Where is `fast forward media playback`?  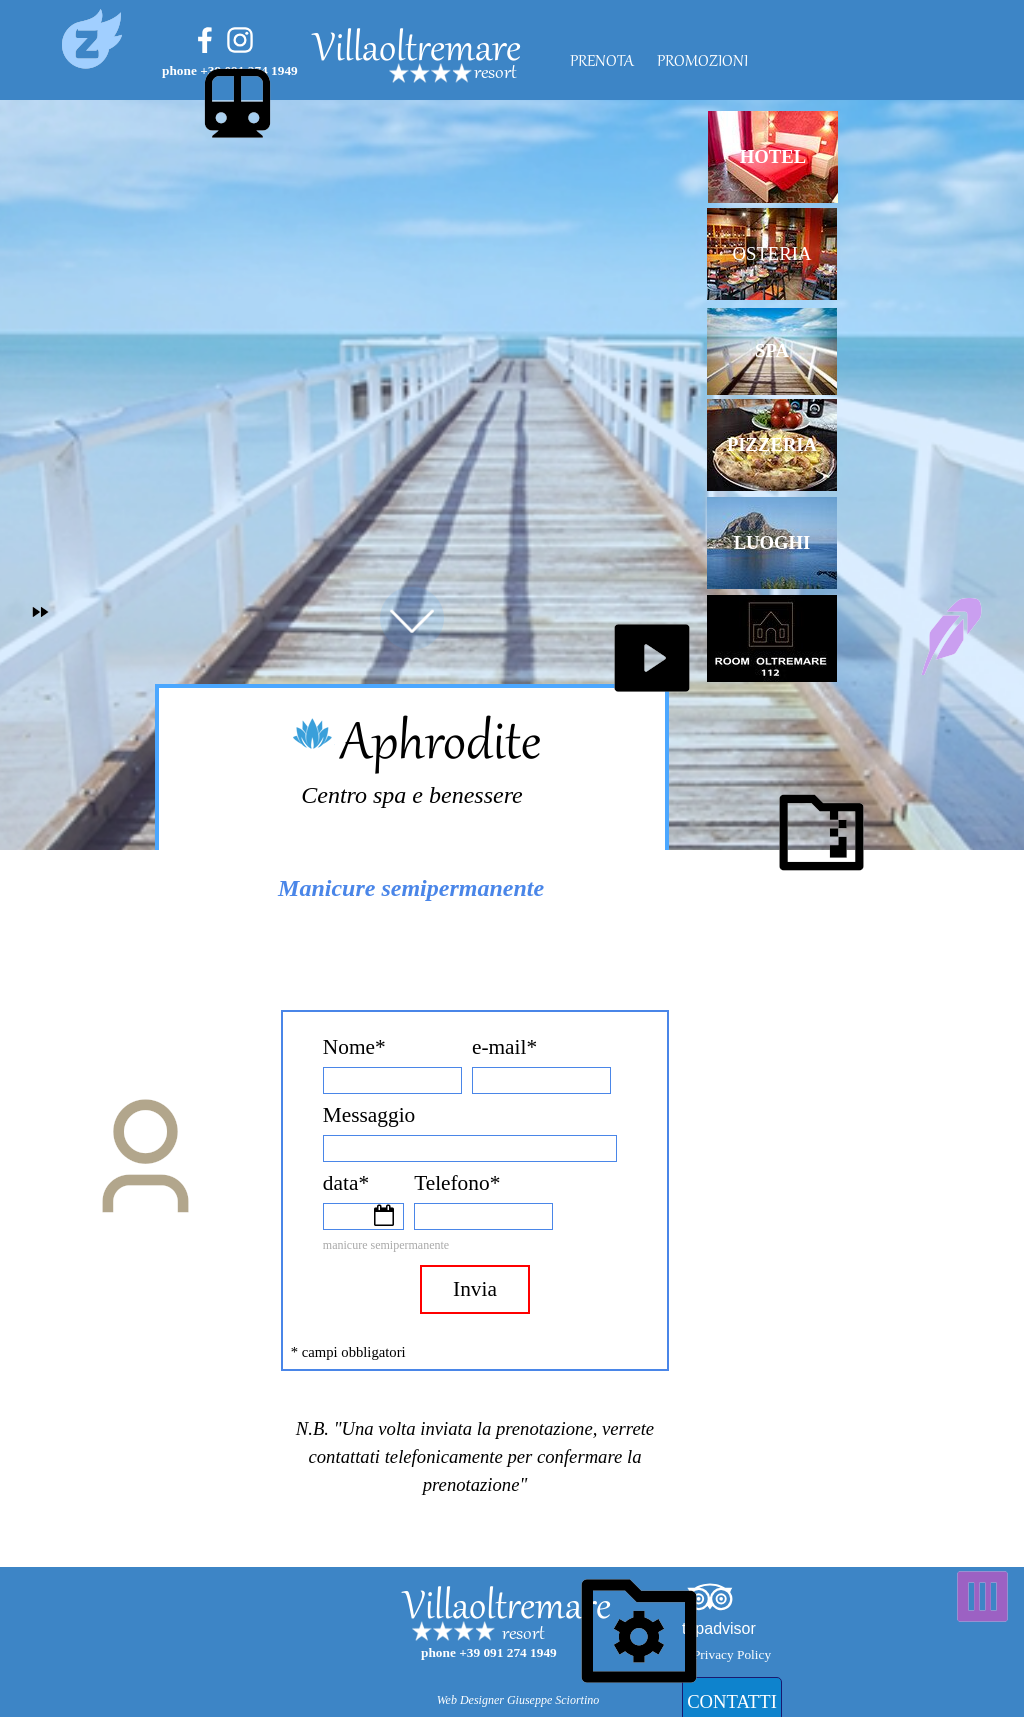 fast forward media playback is located at coordinates (40, 612).